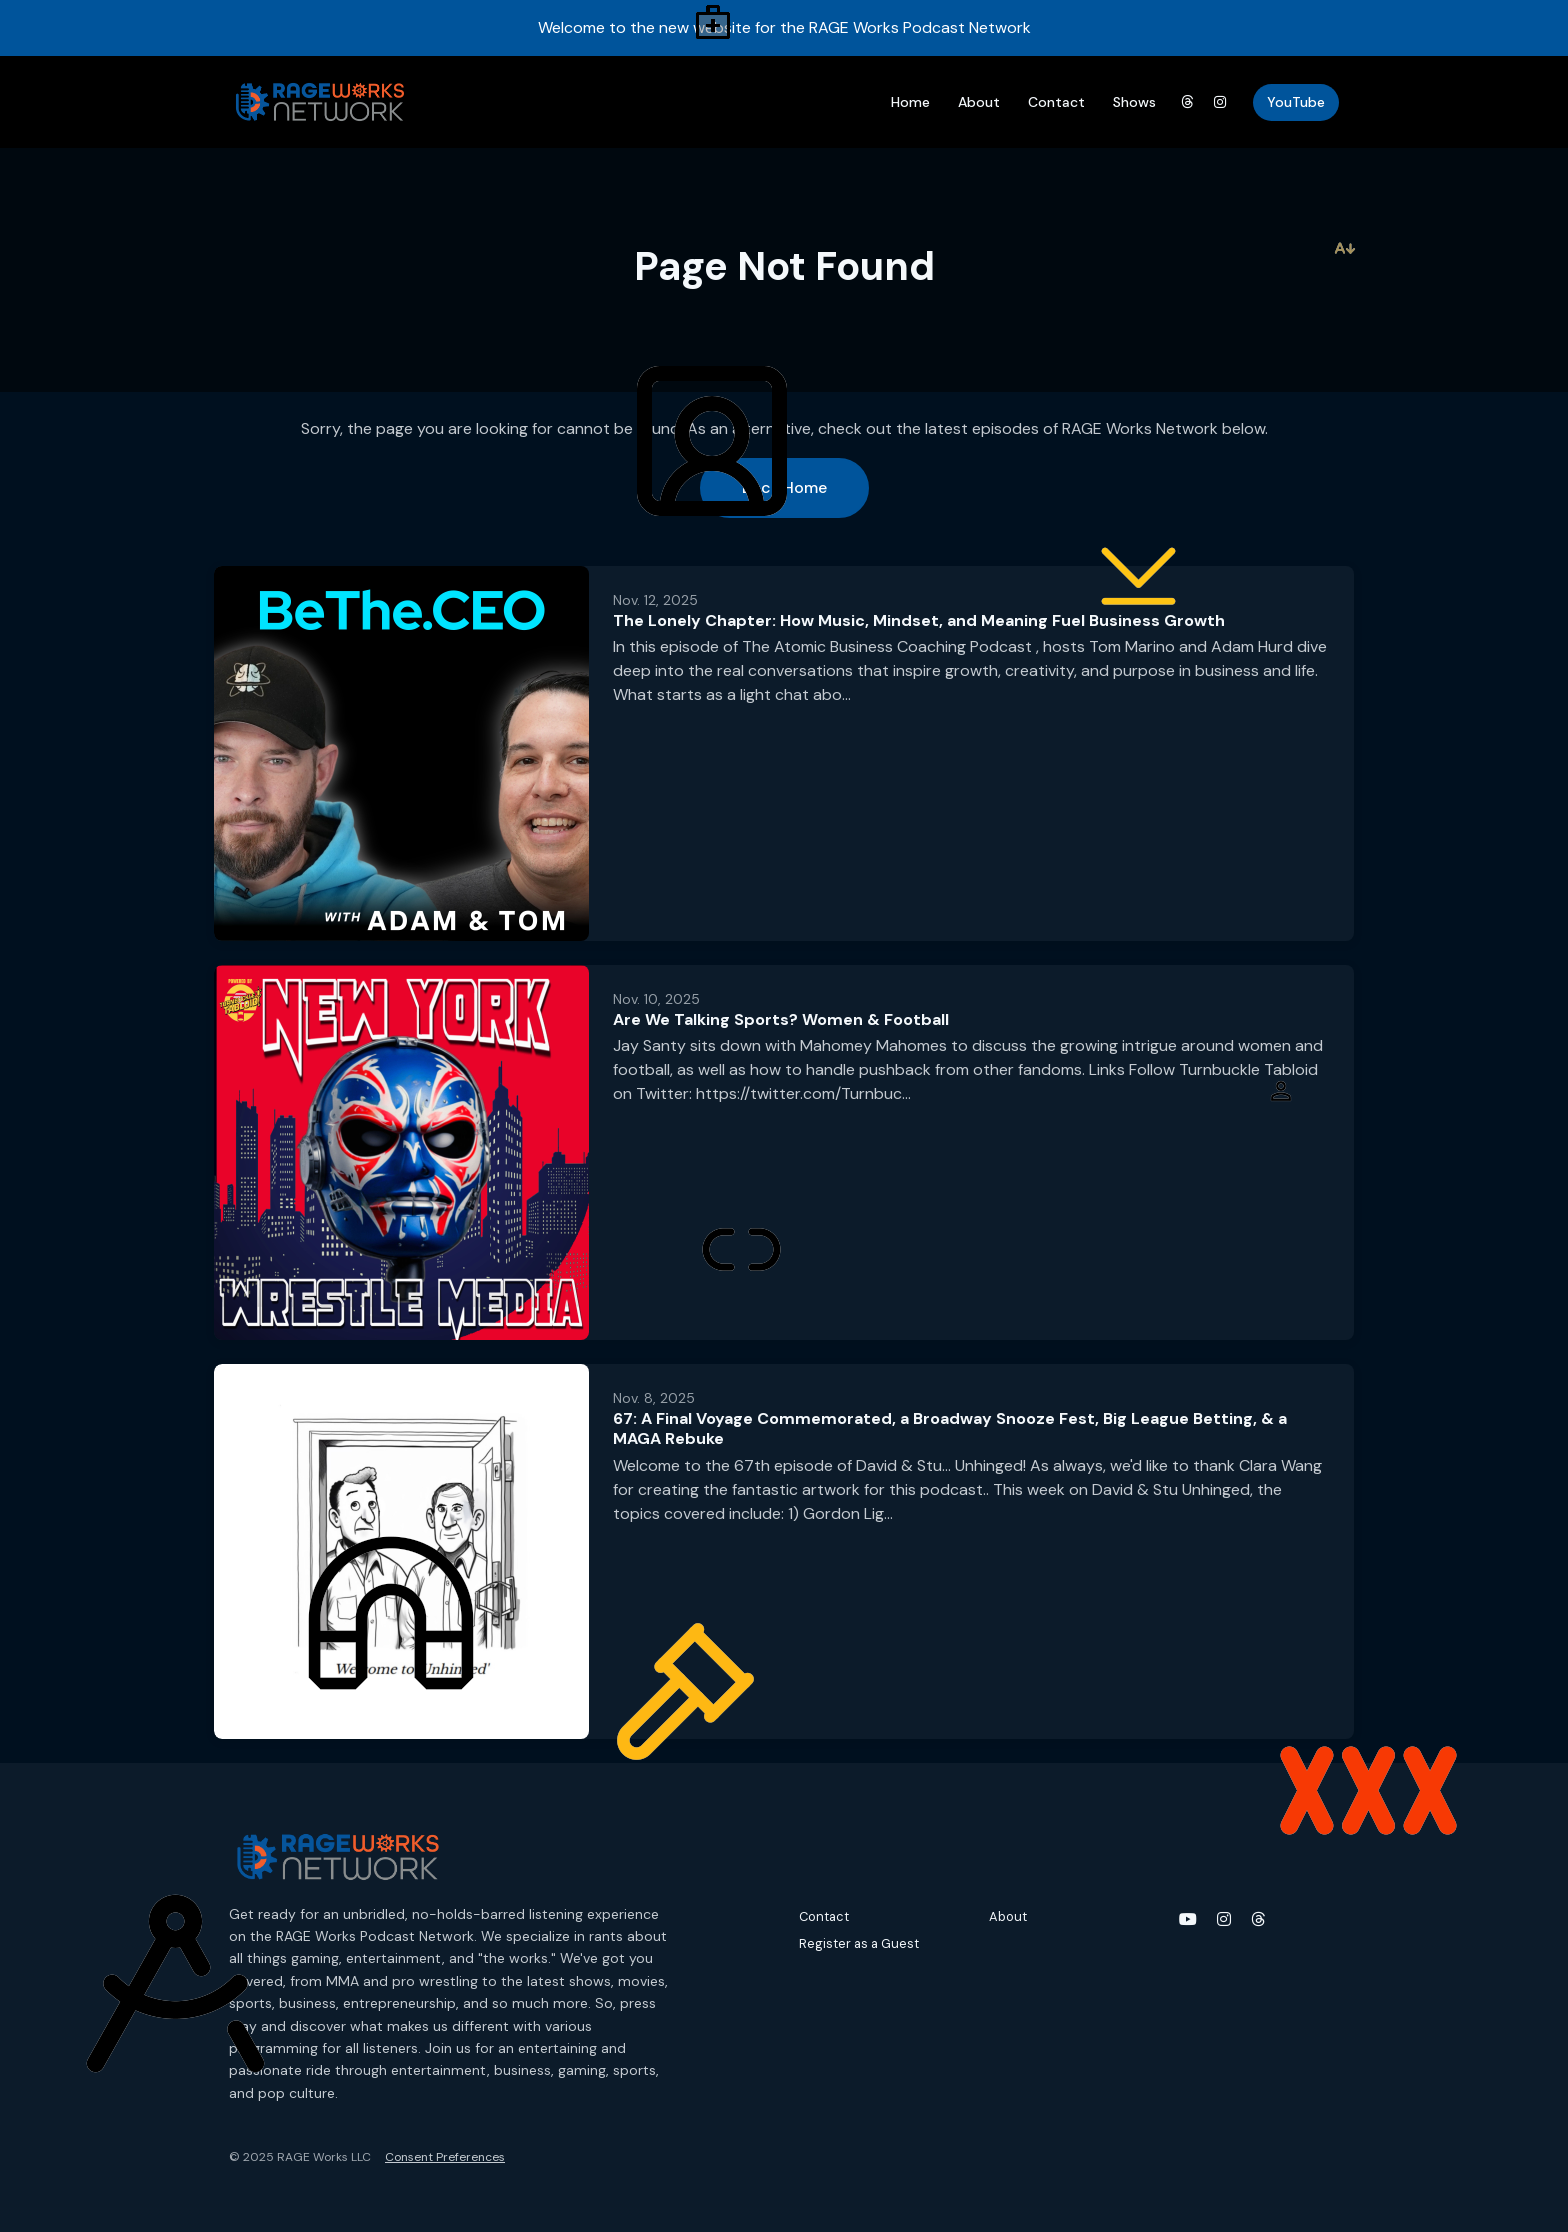  What do you see at coordinates (1345, 249) in the screenshot?
I see `sort text in descending alphabetical order` at bounding box center [1345, 249].